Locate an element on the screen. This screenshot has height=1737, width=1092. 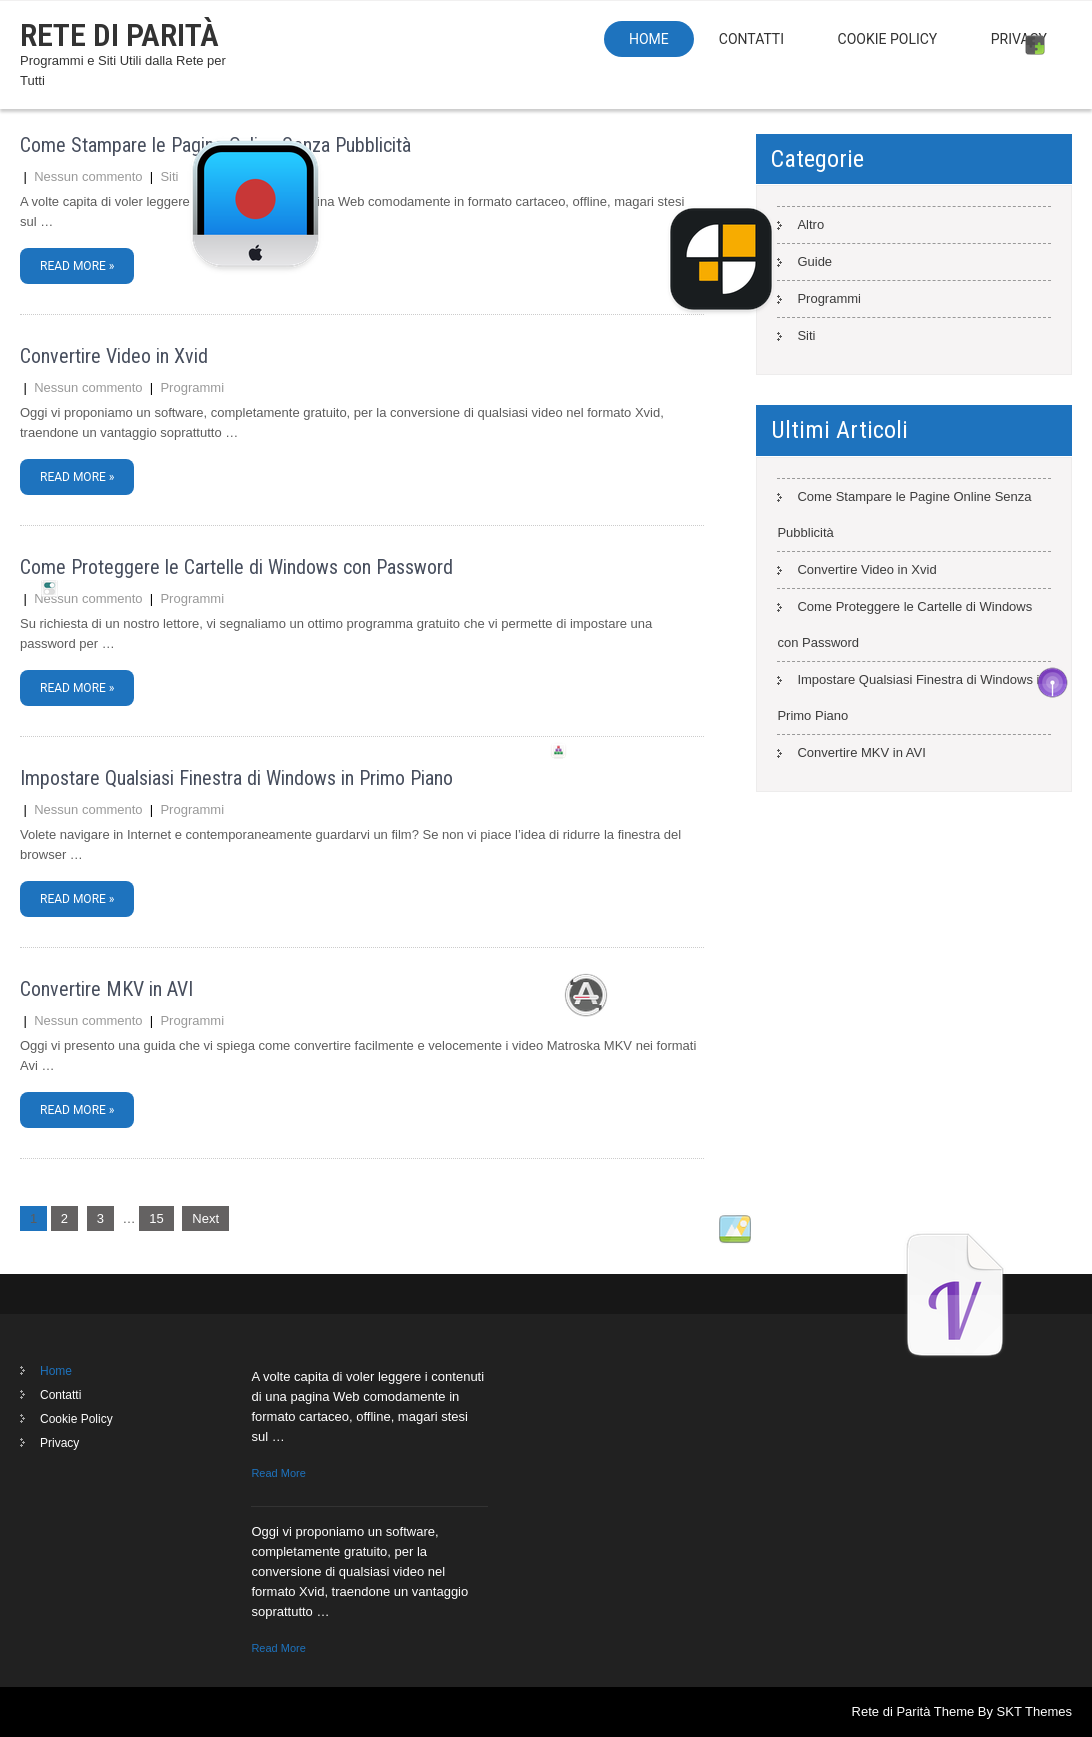
vala programming language source file is located at coordinates (955, 1295).